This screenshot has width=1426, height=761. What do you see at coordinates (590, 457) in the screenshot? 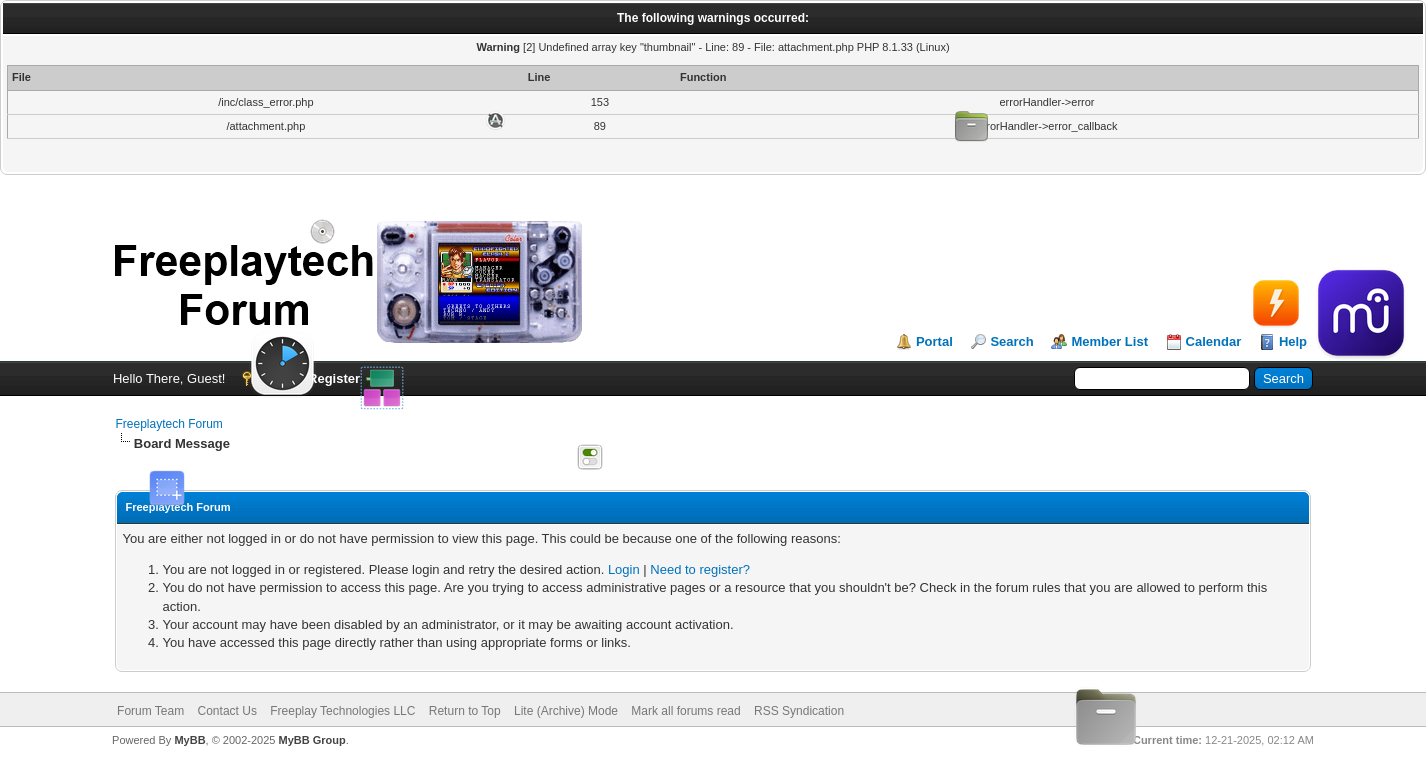
I see `open desktop preferences or settings` at bounding box center [590, 457].